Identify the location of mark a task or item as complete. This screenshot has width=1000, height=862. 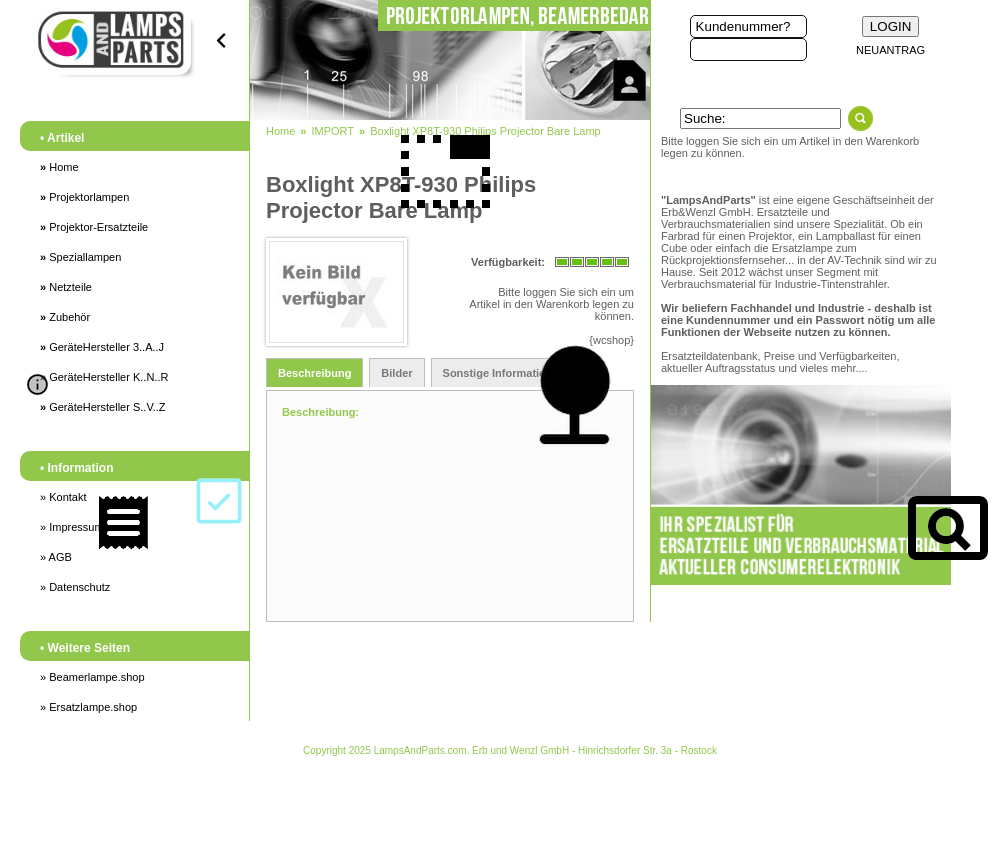
(219, 501).